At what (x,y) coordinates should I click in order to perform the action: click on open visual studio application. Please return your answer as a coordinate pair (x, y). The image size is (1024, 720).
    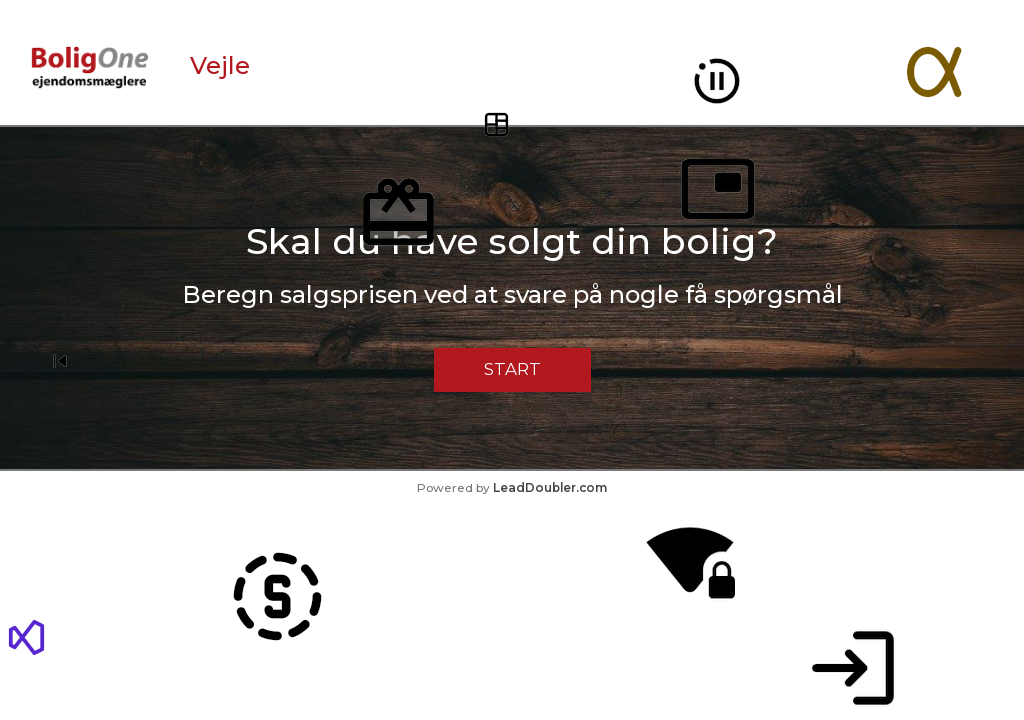
    Looking at the image, I should click on (26, 637).